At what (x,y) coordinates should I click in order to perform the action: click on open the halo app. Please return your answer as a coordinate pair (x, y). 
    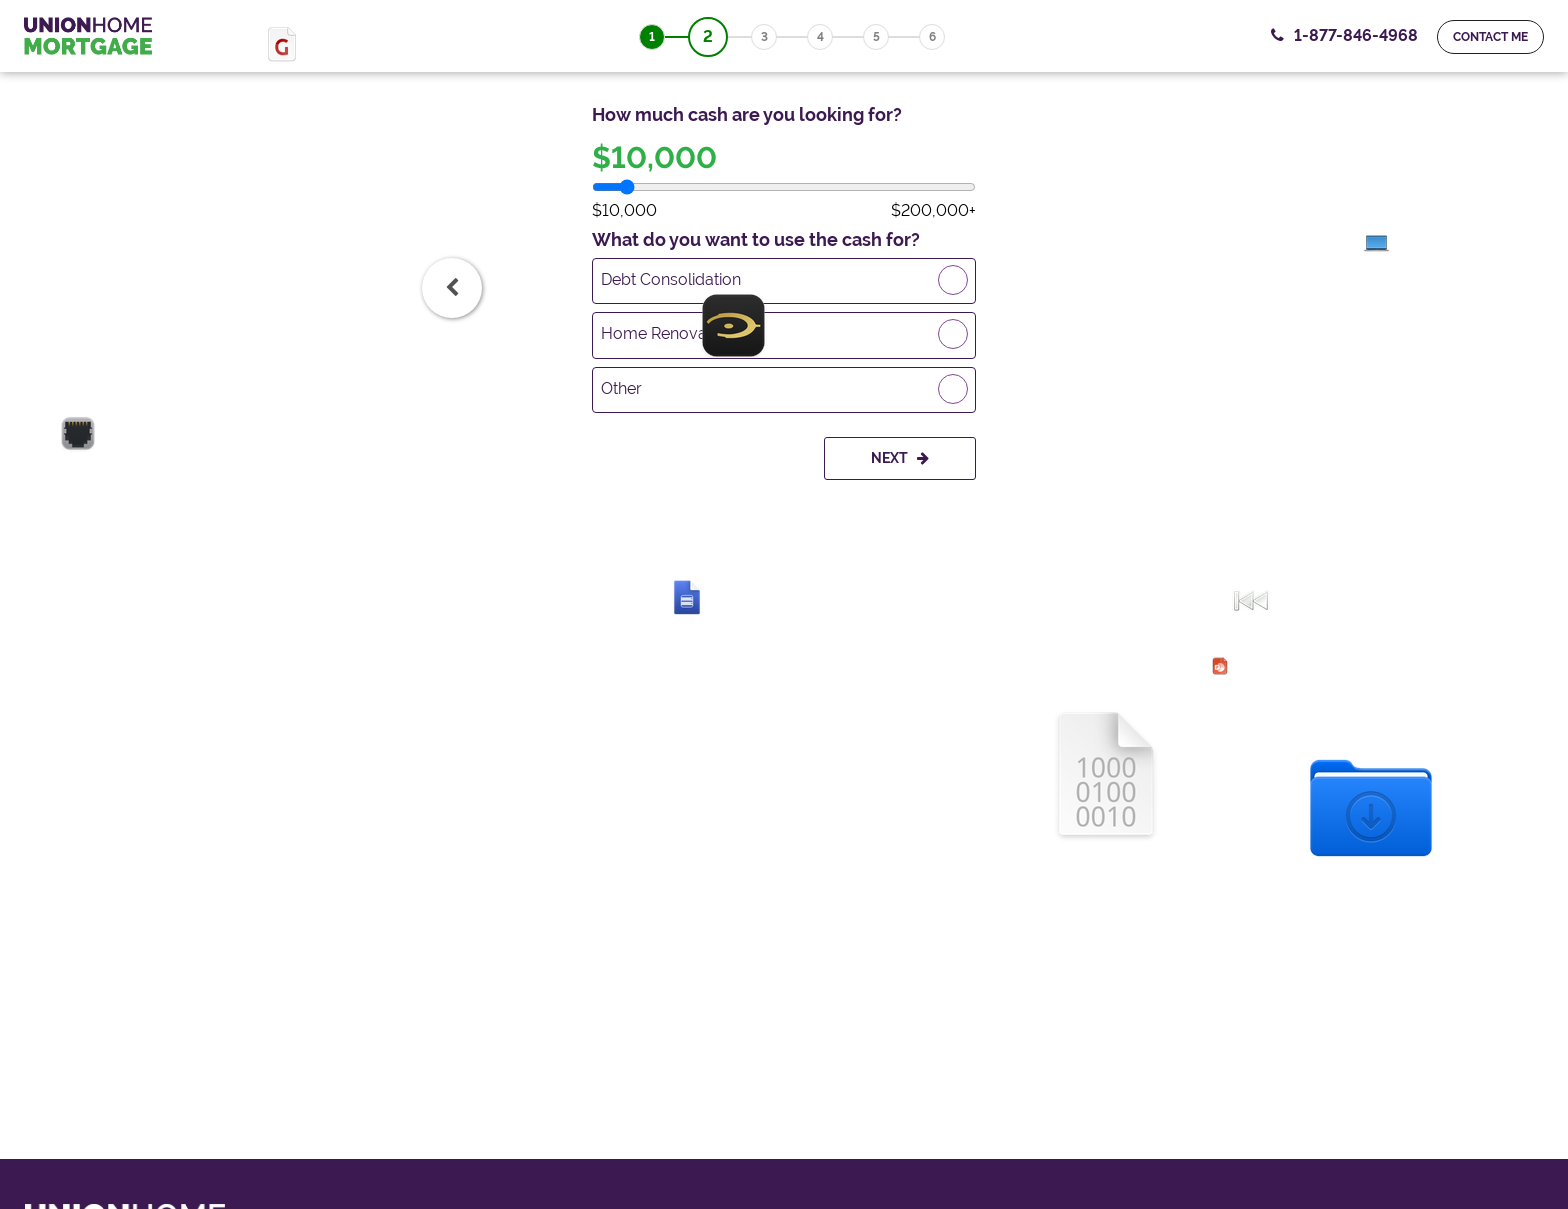
    Looking at the image, I should click on (733, 325).